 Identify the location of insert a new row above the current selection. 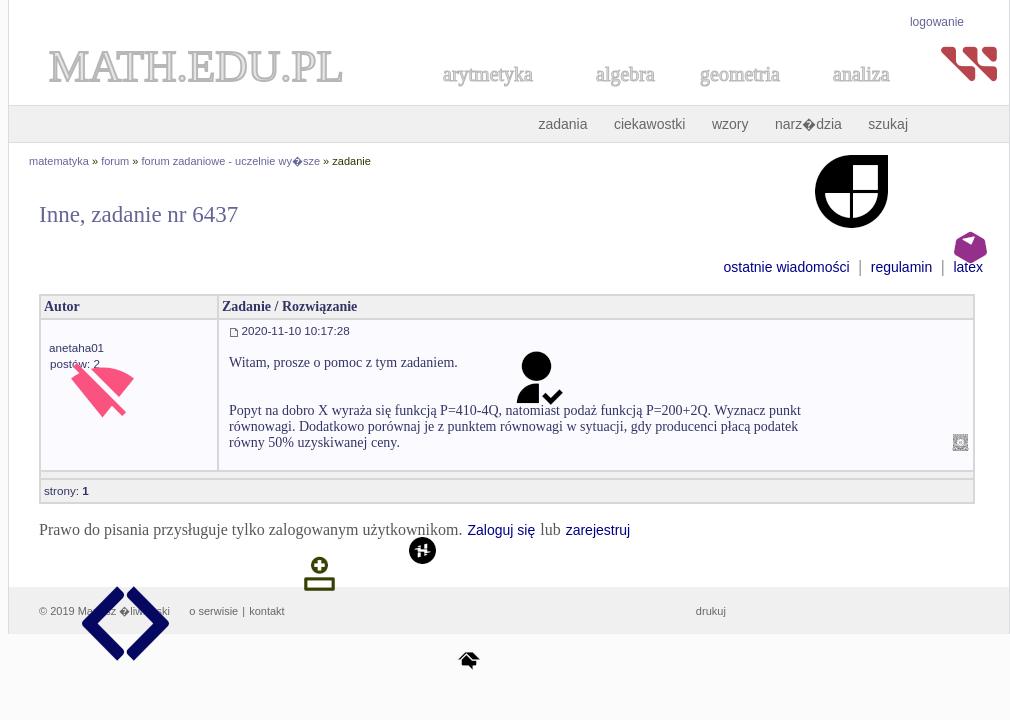
(319, 575).